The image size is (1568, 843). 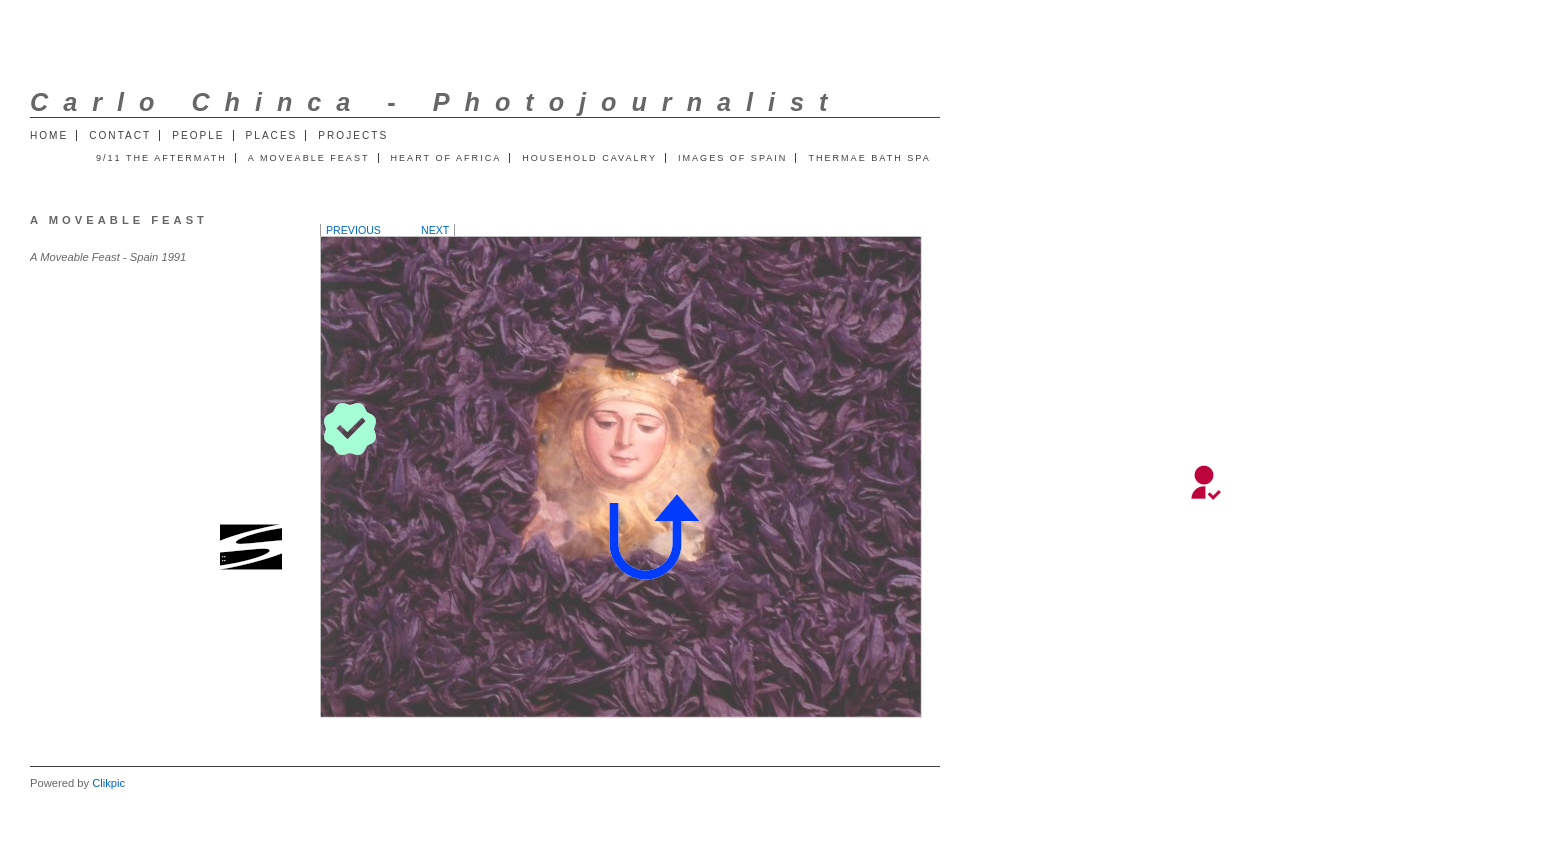 What do you see at coordinates (251, 547) in the screenshot?
I see `apache subversion version control system logo` at bounding box center [251, 547].